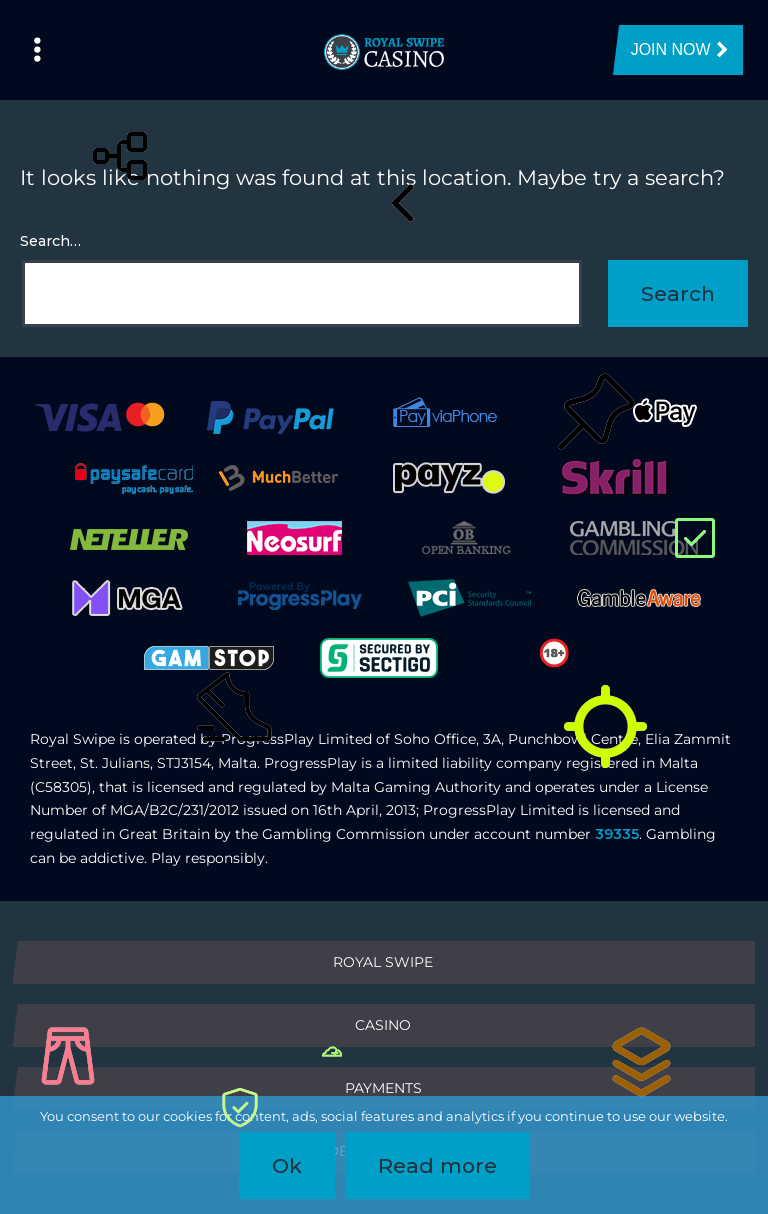  I want to click on browse pants or bottoms in a clothing app, so click(68, 1056).